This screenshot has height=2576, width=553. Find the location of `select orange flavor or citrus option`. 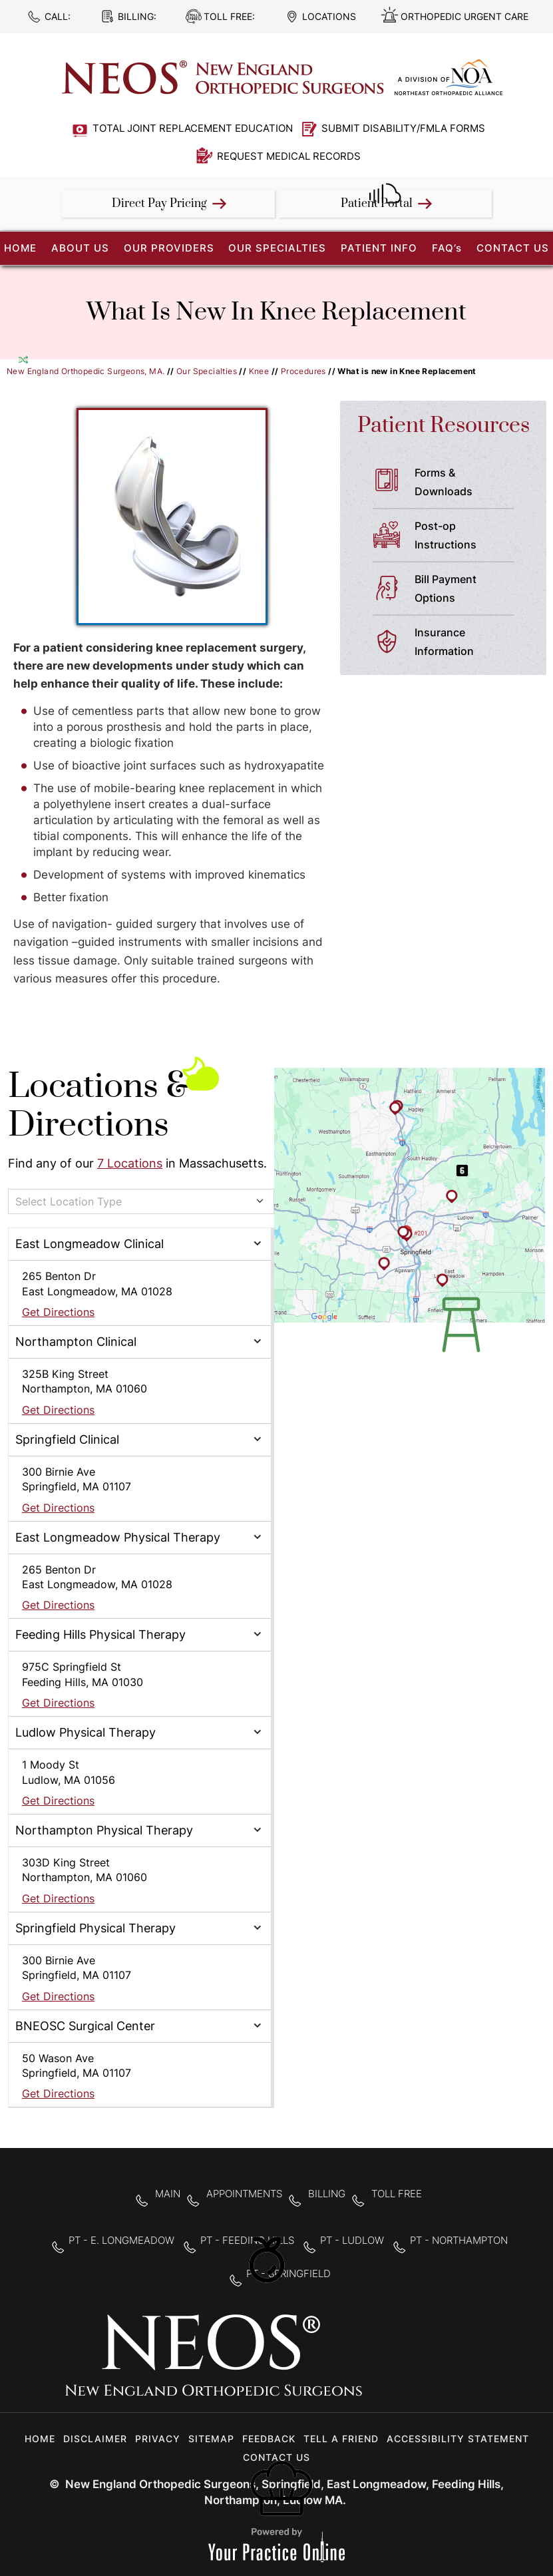

select orange flavor or citrus option is located at coordinates (267, 2260).